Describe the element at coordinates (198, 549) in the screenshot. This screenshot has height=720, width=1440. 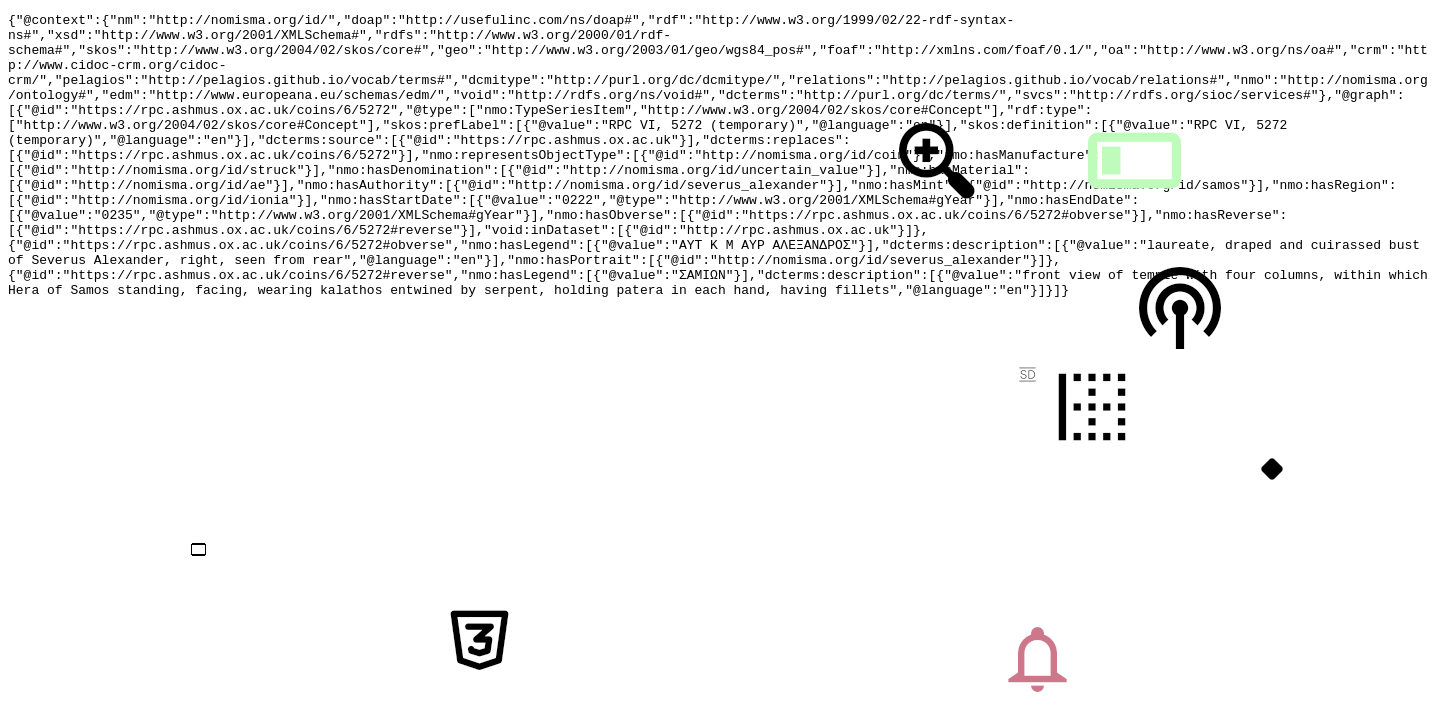
I see `crop image to landscape orientation` at that location.